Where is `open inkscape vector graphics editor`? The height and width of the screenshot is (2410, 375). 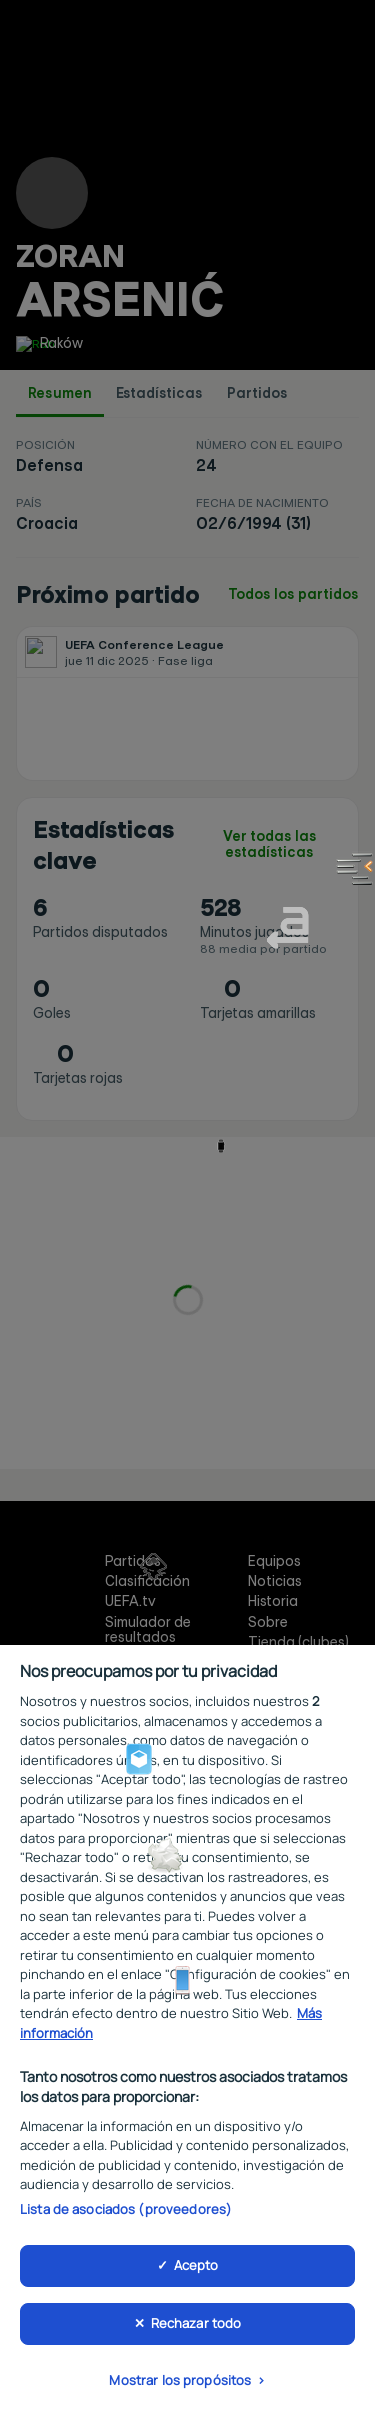
open inkscape vector graphics editor is located at coordinates (153, 1566).